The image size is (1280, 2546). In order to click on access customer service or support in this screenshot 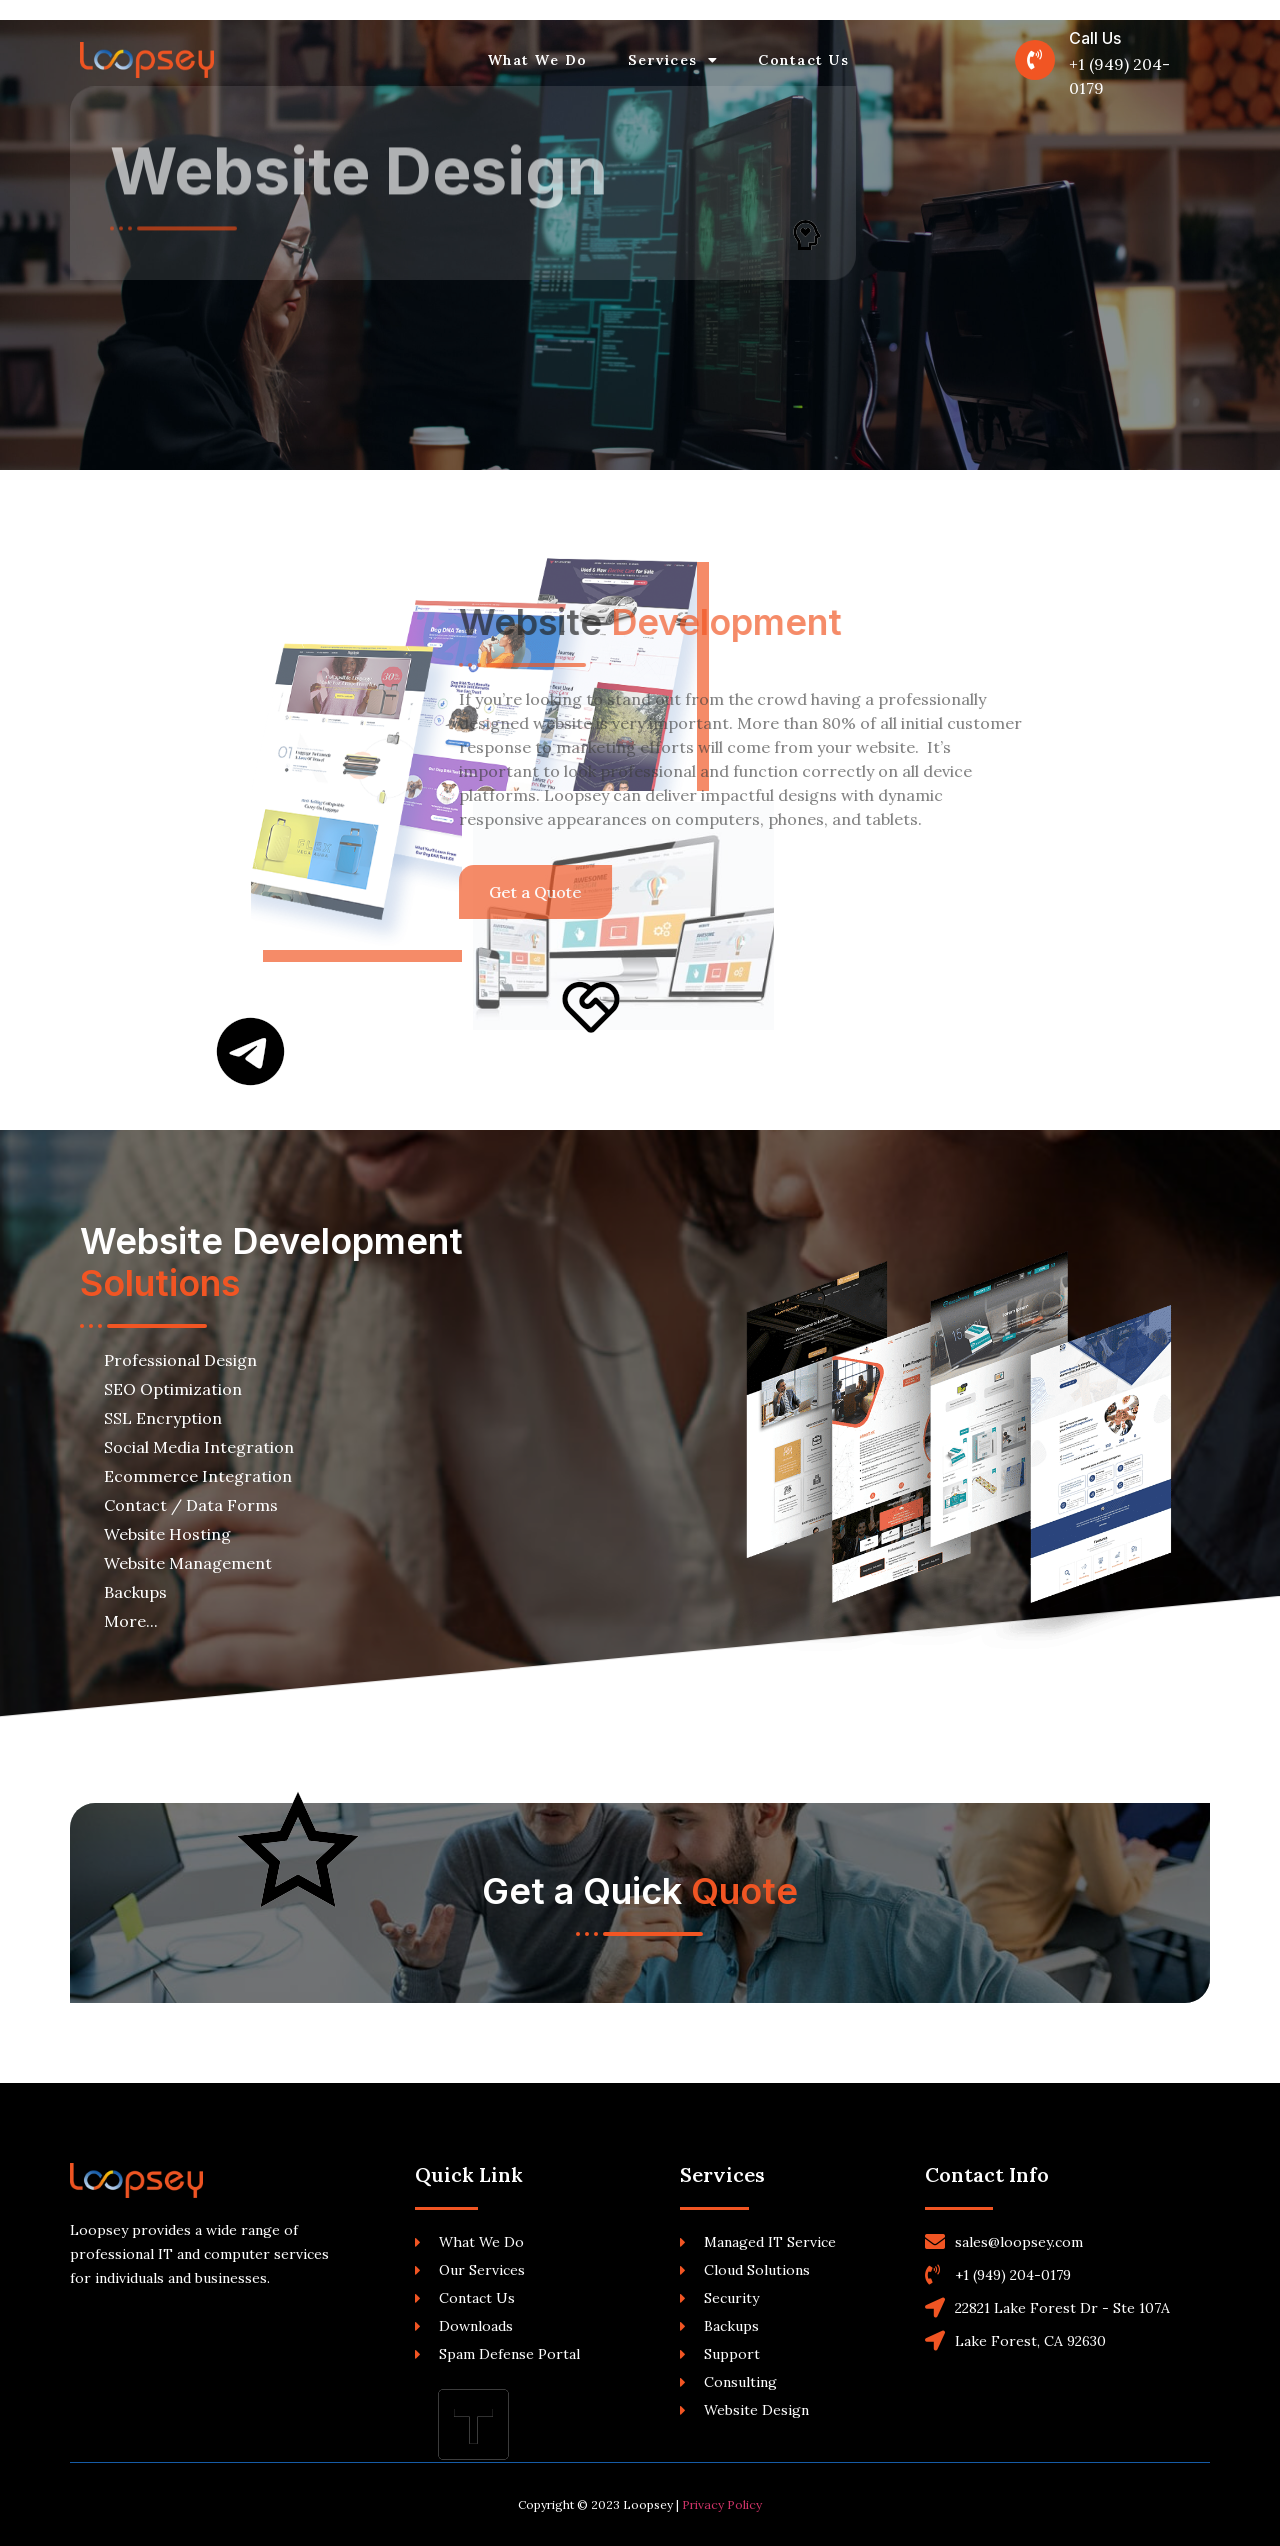, I will do `click(591, 1007)`.